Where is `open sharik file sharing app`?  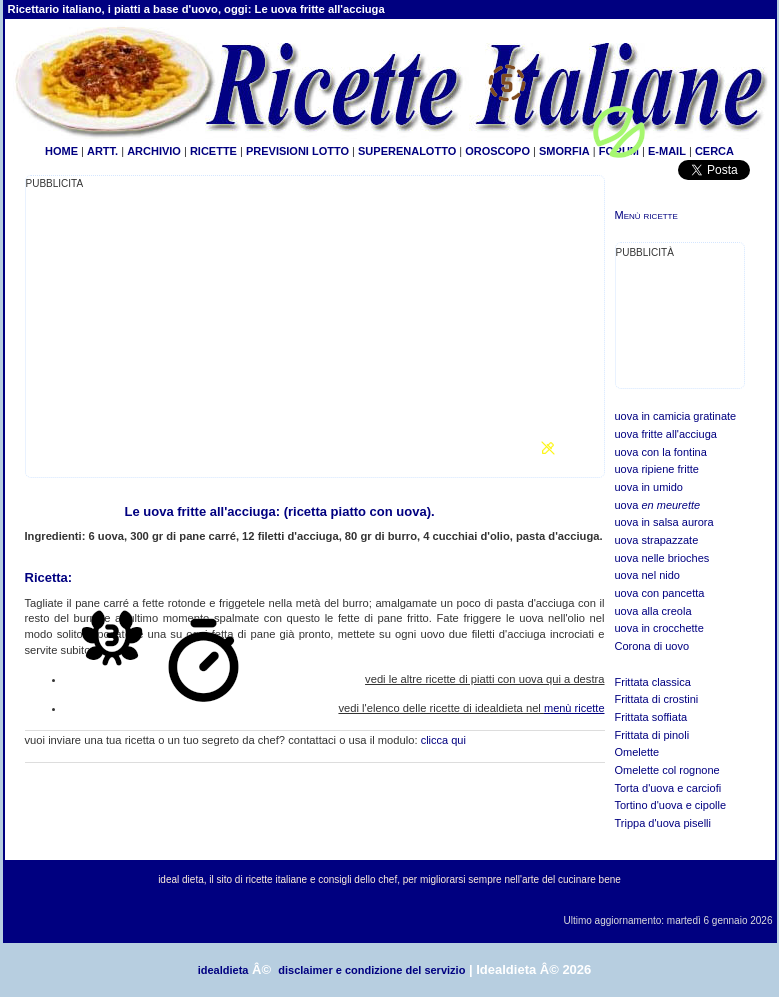
open sharik file sharing app is located at coordinates (619, 132).